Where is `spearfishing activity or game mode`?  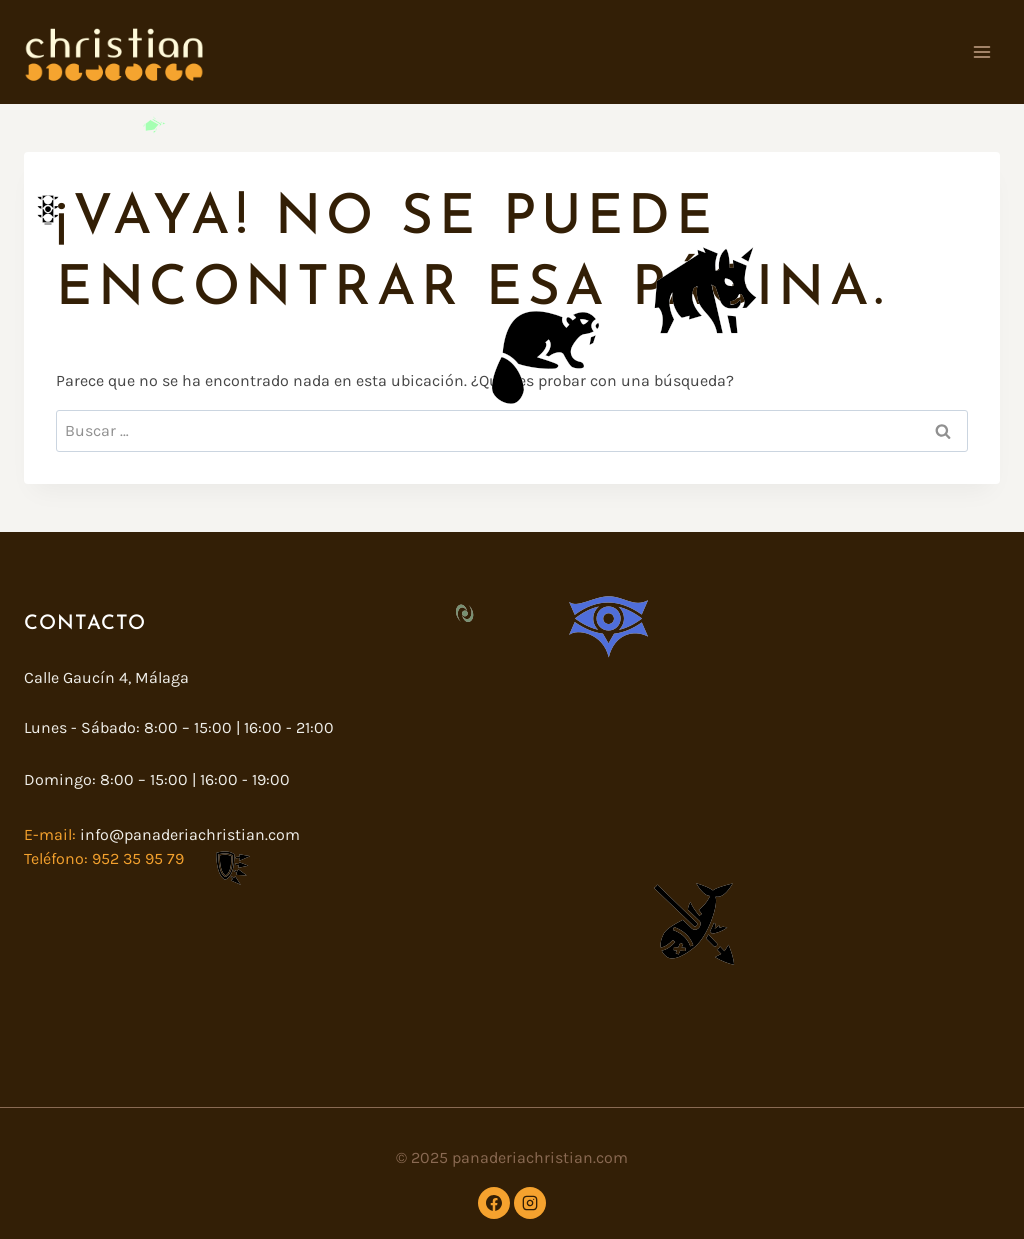 spearfishing activity or game mode is located at coordinates (694, 924).